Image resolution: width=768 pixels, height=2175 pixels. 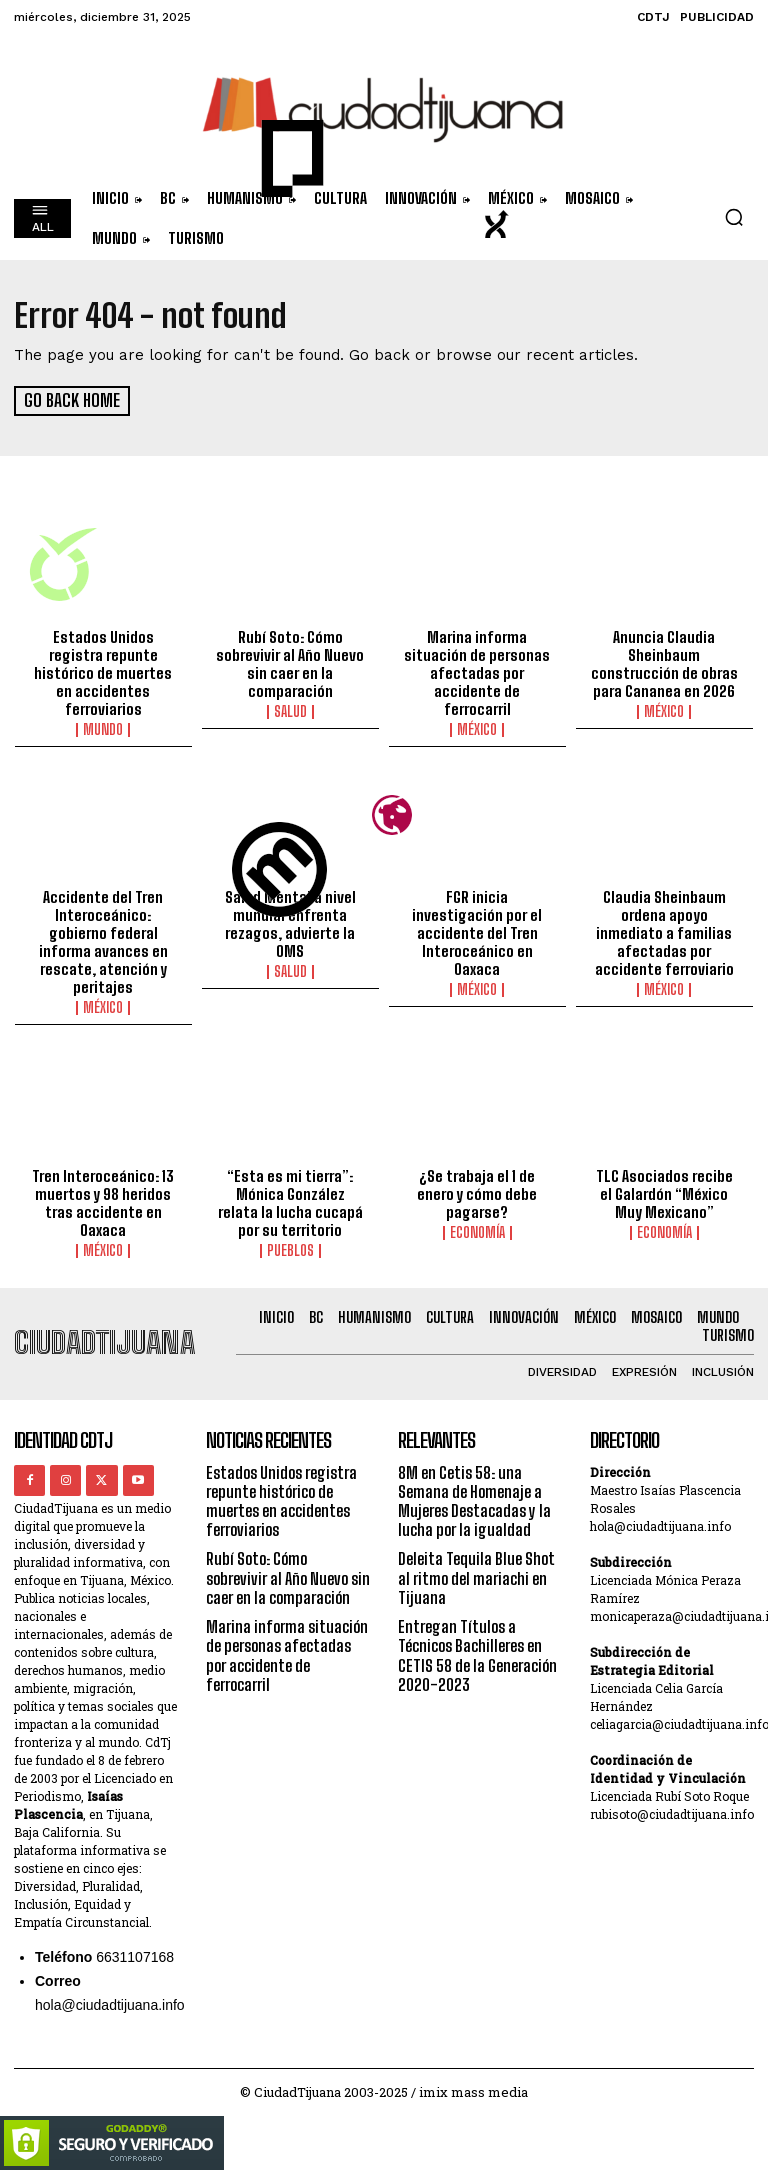 What do you see at coordinates (392, 815) in the screenshot?
I see `yaak app logo` at bounding box center [392, 815].